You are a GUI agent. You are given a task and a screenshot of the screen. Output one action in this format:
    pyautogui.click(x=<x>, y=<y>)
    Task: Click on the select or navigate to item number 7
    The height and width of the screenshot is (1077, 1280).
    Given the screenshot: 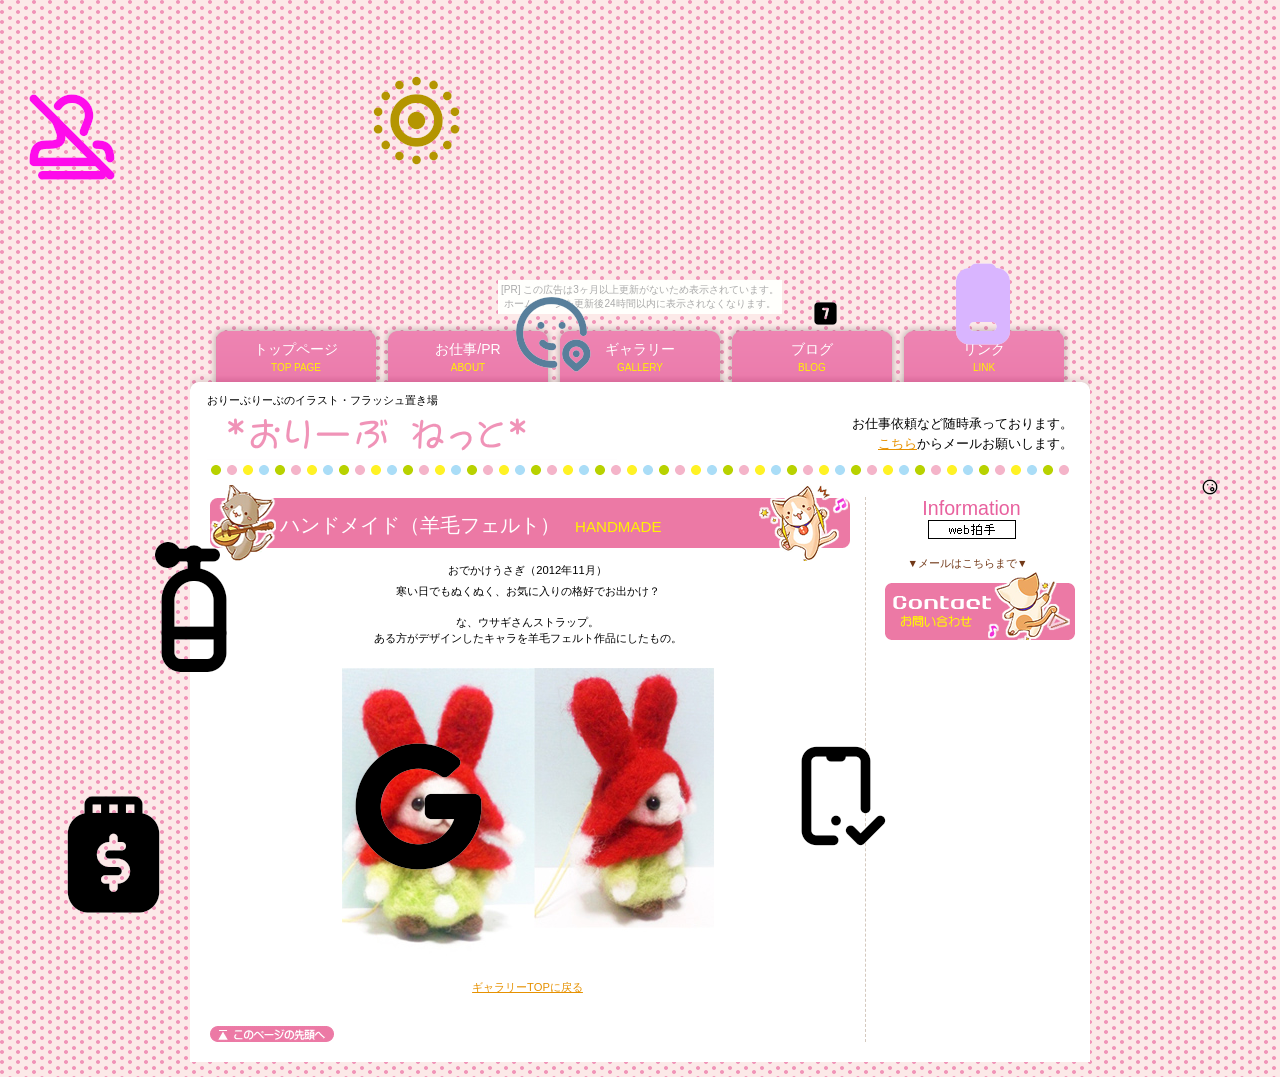 What is the action you would take?
    pyautogui.click(x=825, y=313)
    